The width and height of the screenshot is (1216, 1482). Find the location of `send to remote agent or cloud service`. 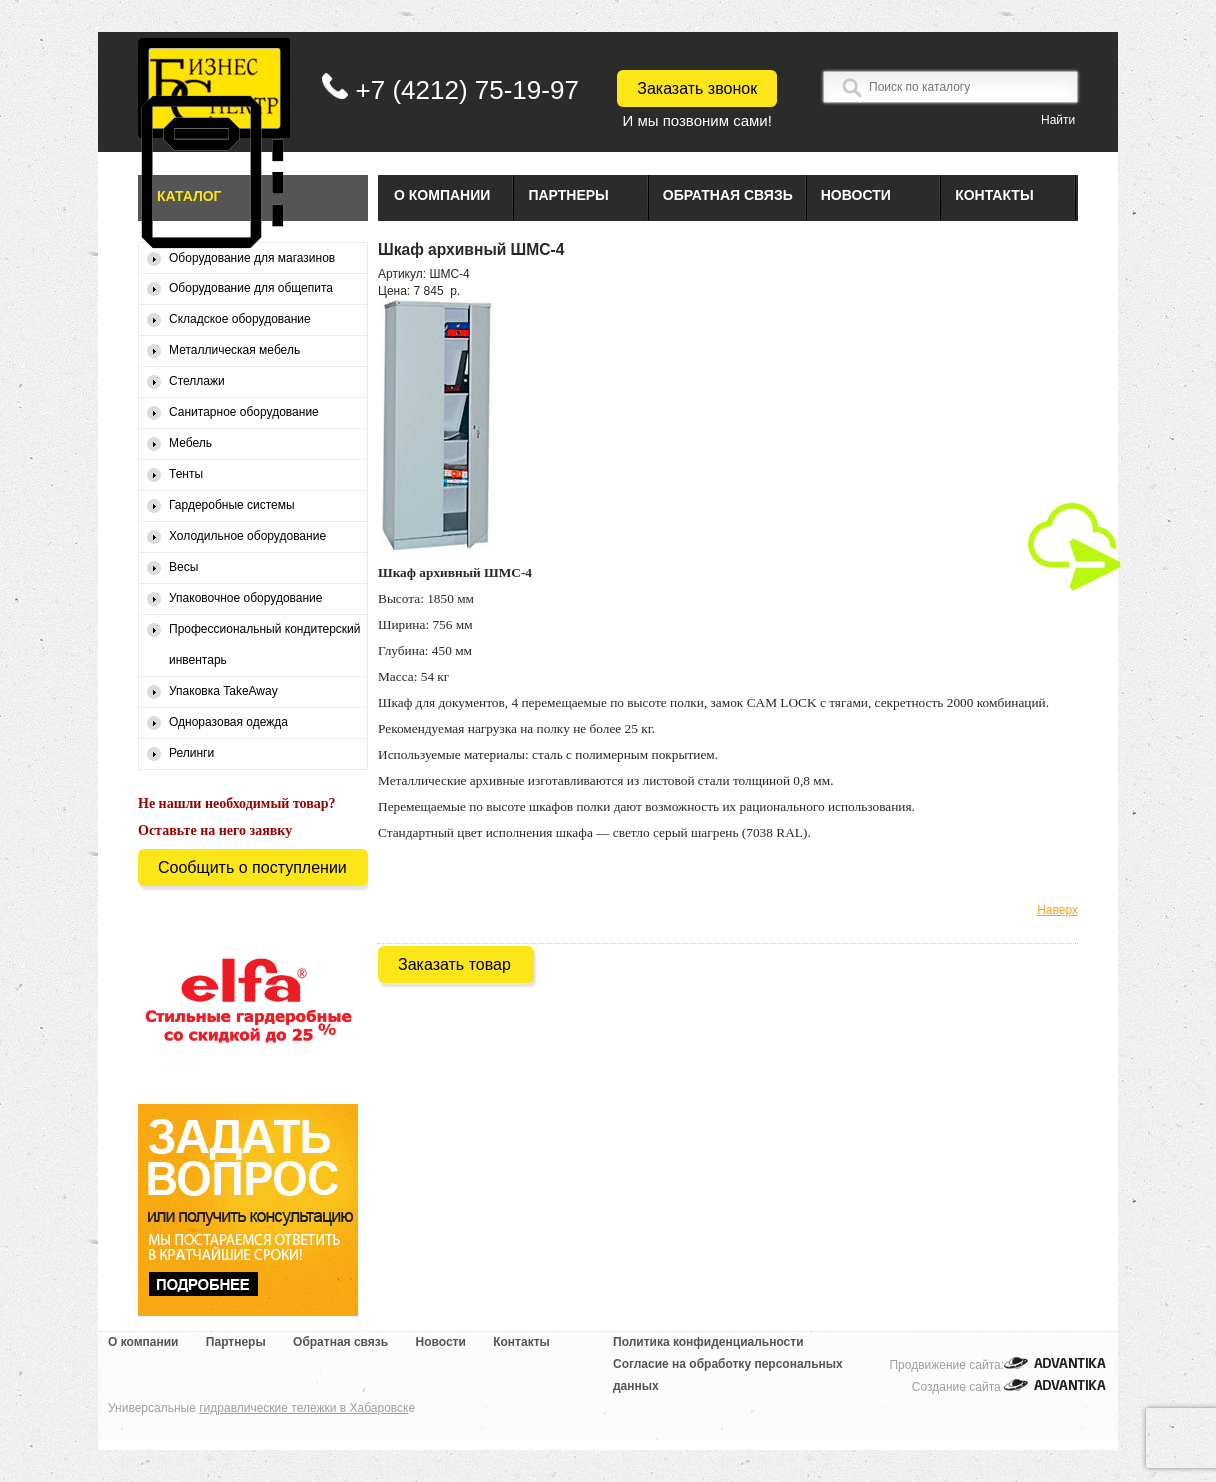

send to remote agent or cloud service is located at coordinates (1075, 544).